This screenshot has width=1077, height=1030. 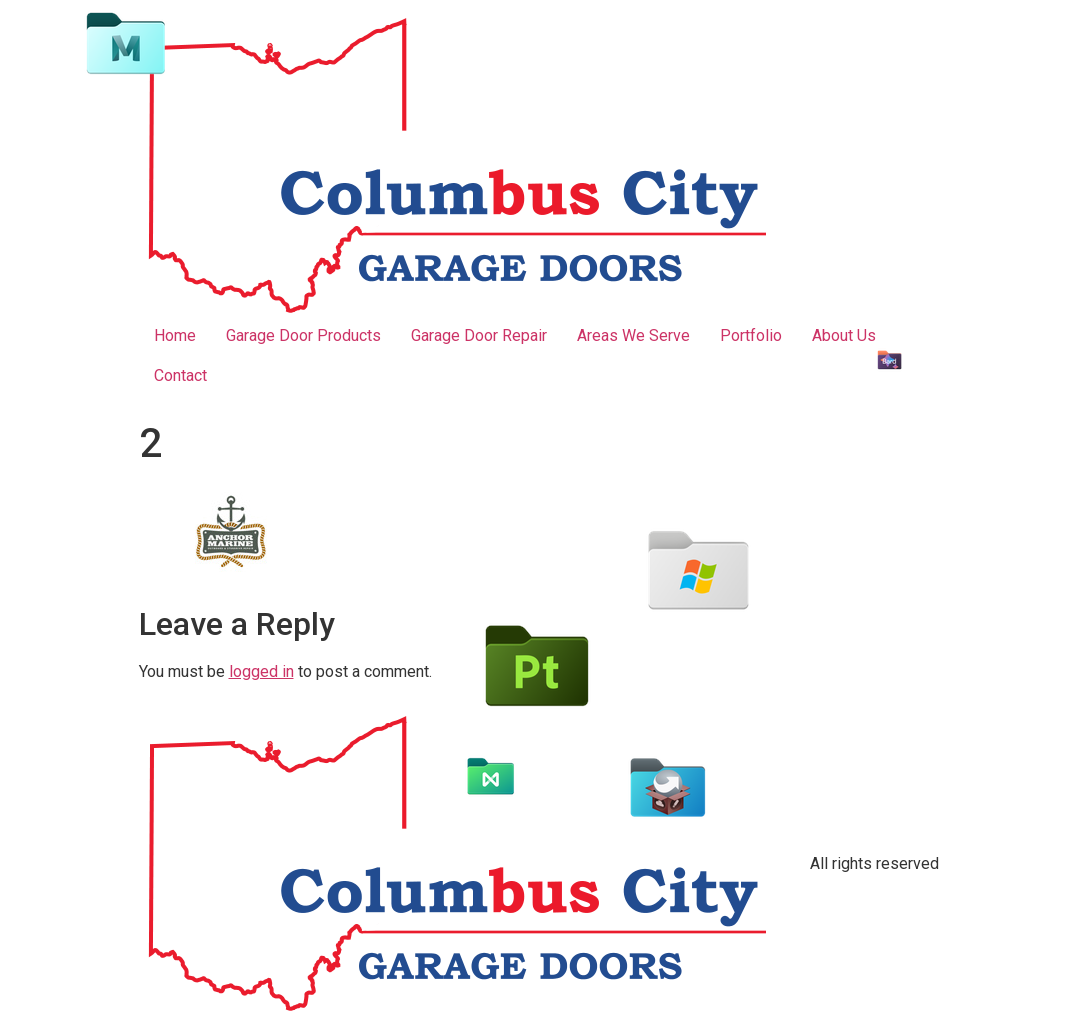 I want to click on folder containing Google Bard AI files, so click(x=889, y=360).